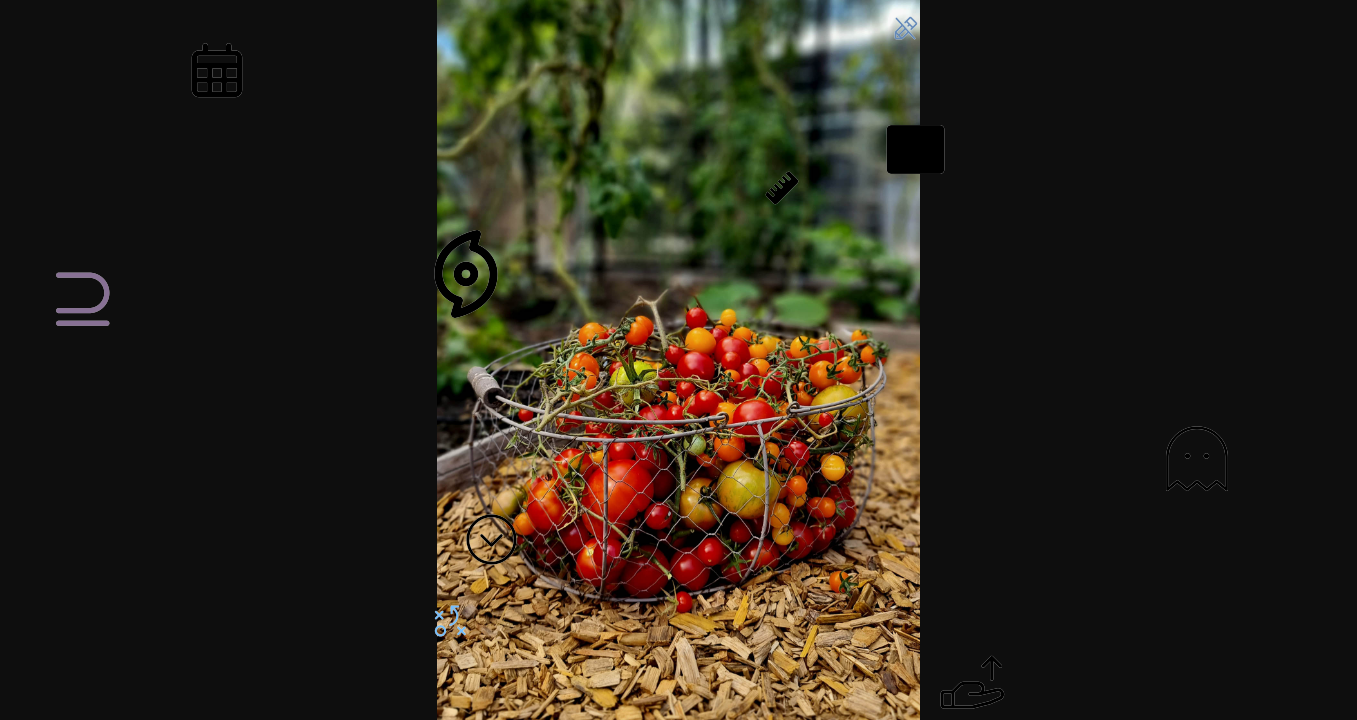 This screenshot has width=1357, height=720. I want to click on indicates a superset relationship in mathematical notation, so click(81, 300).